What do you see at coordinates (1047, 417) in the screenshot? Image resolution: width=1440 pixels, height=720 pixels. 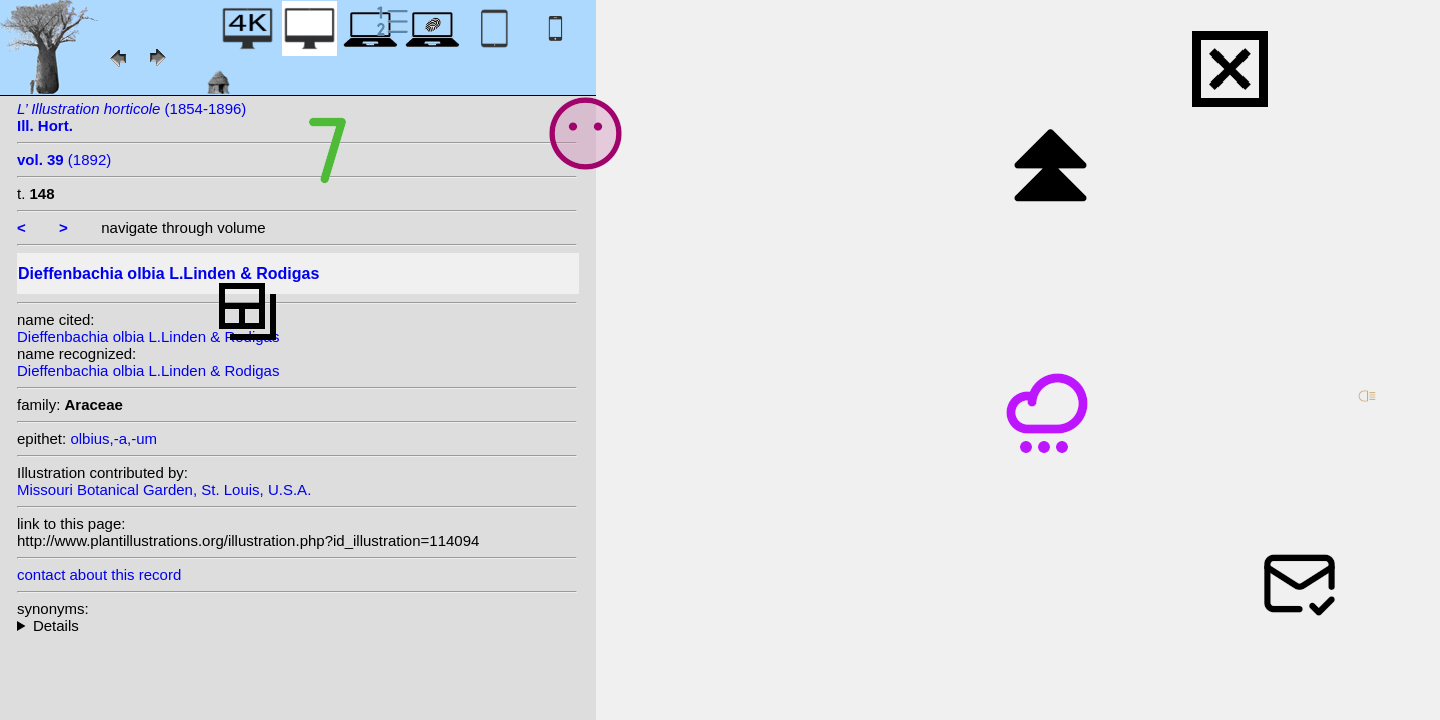 I see `indicates snowy weather conditions` at bounding box center [1047, 417].